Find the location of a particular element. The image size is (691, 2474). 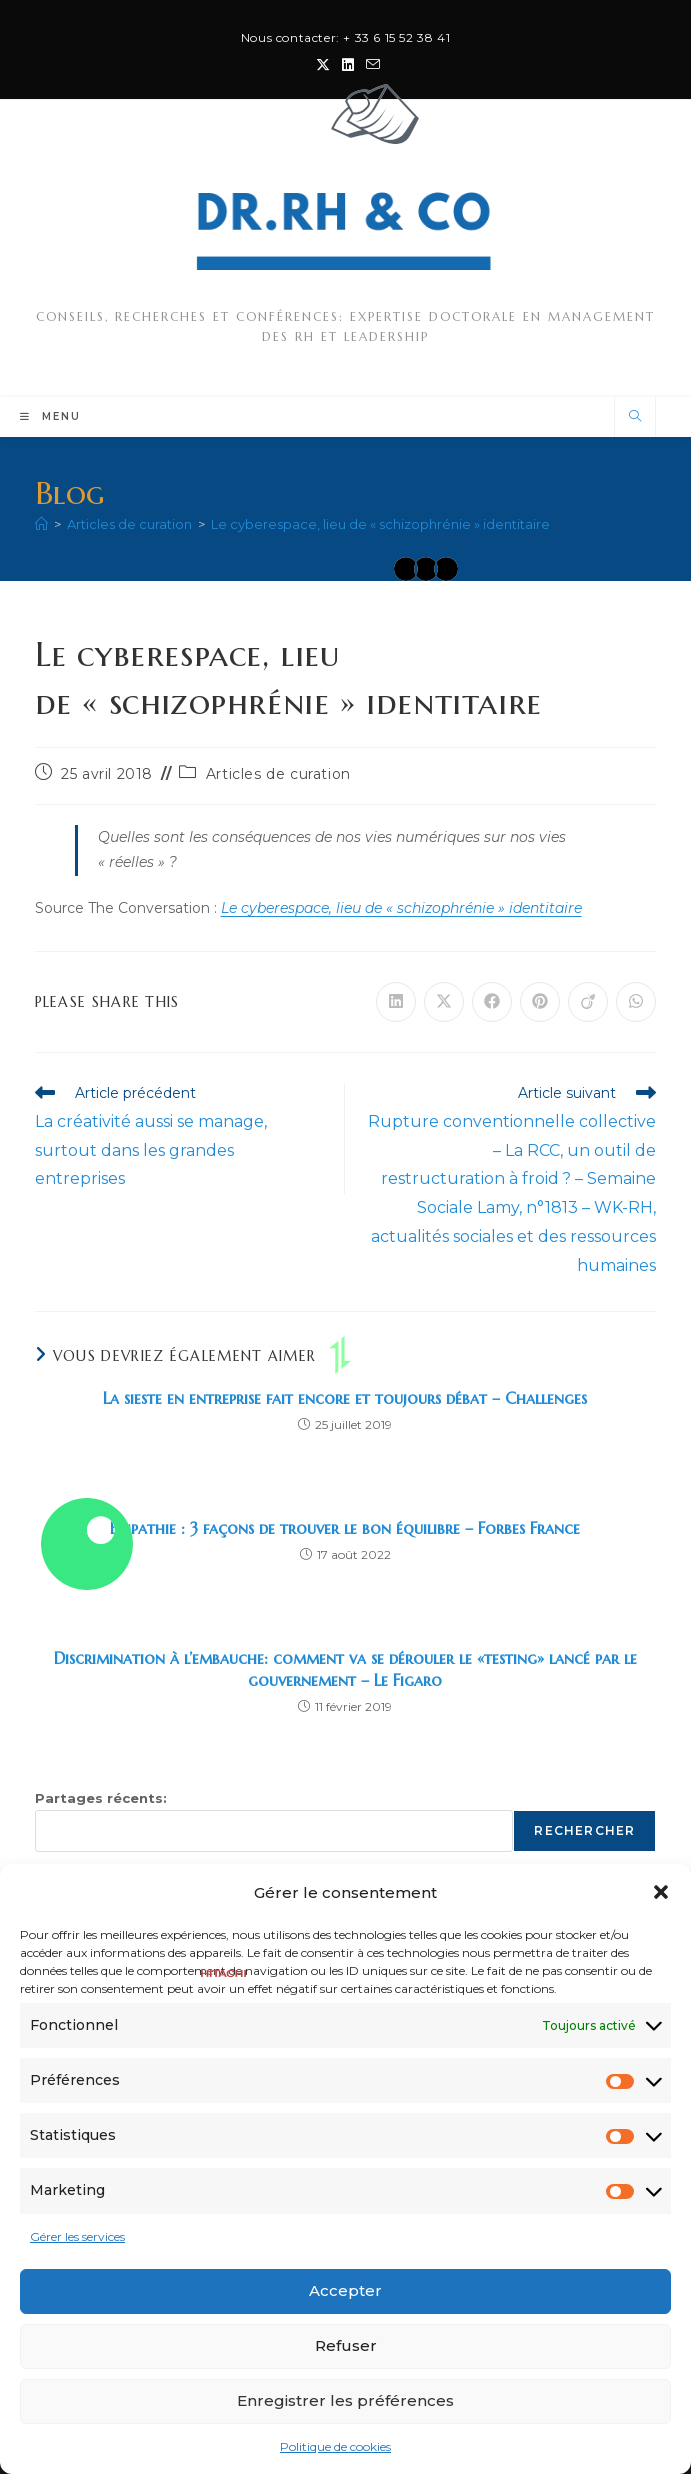

lefthook git hooks manager logo is located at coordinates (375, 114).